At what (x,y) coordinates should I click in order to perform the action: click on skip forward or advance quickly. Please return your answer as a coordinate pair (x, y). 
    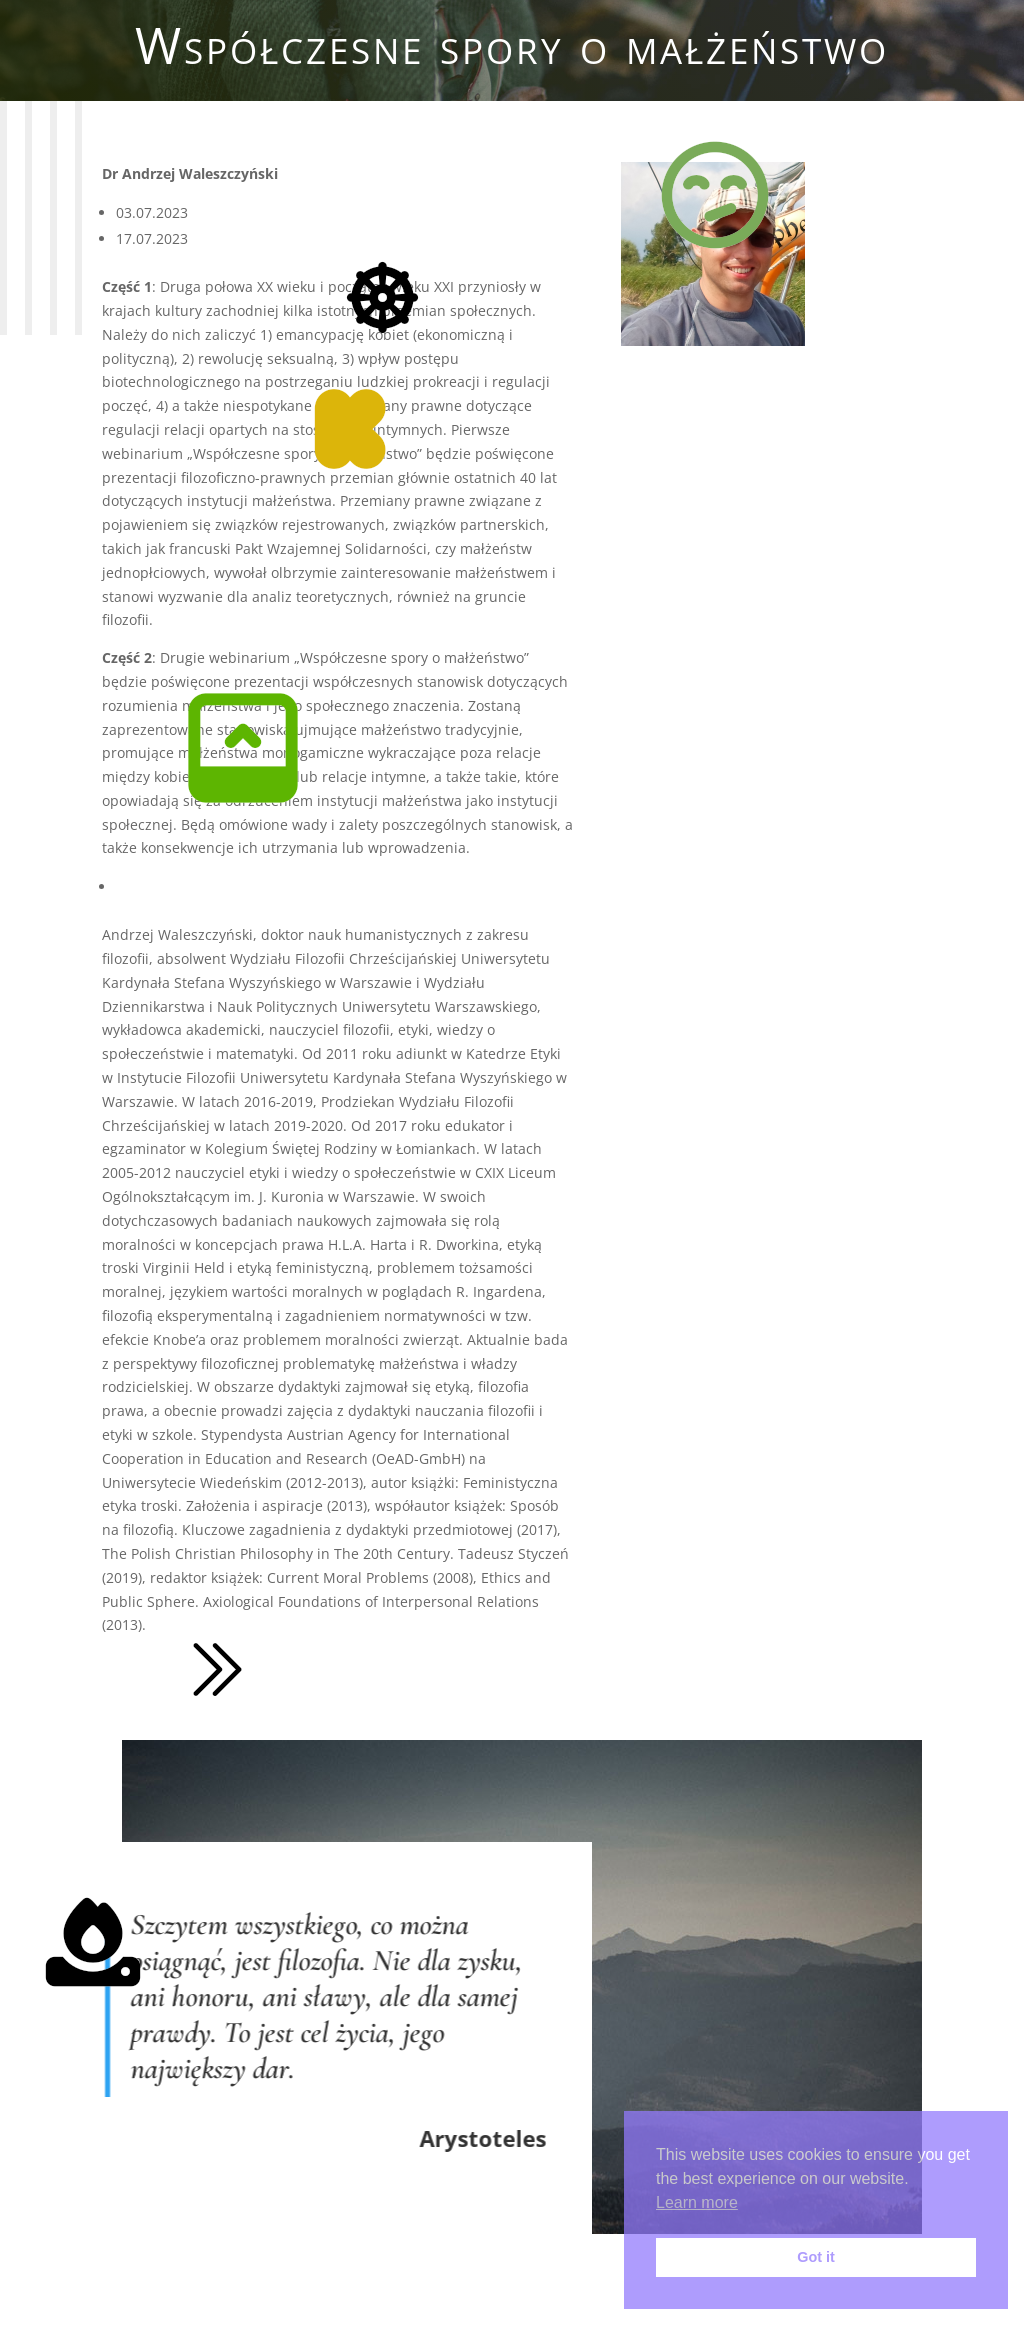
    Looking at the image, I should click on (217, 1669).